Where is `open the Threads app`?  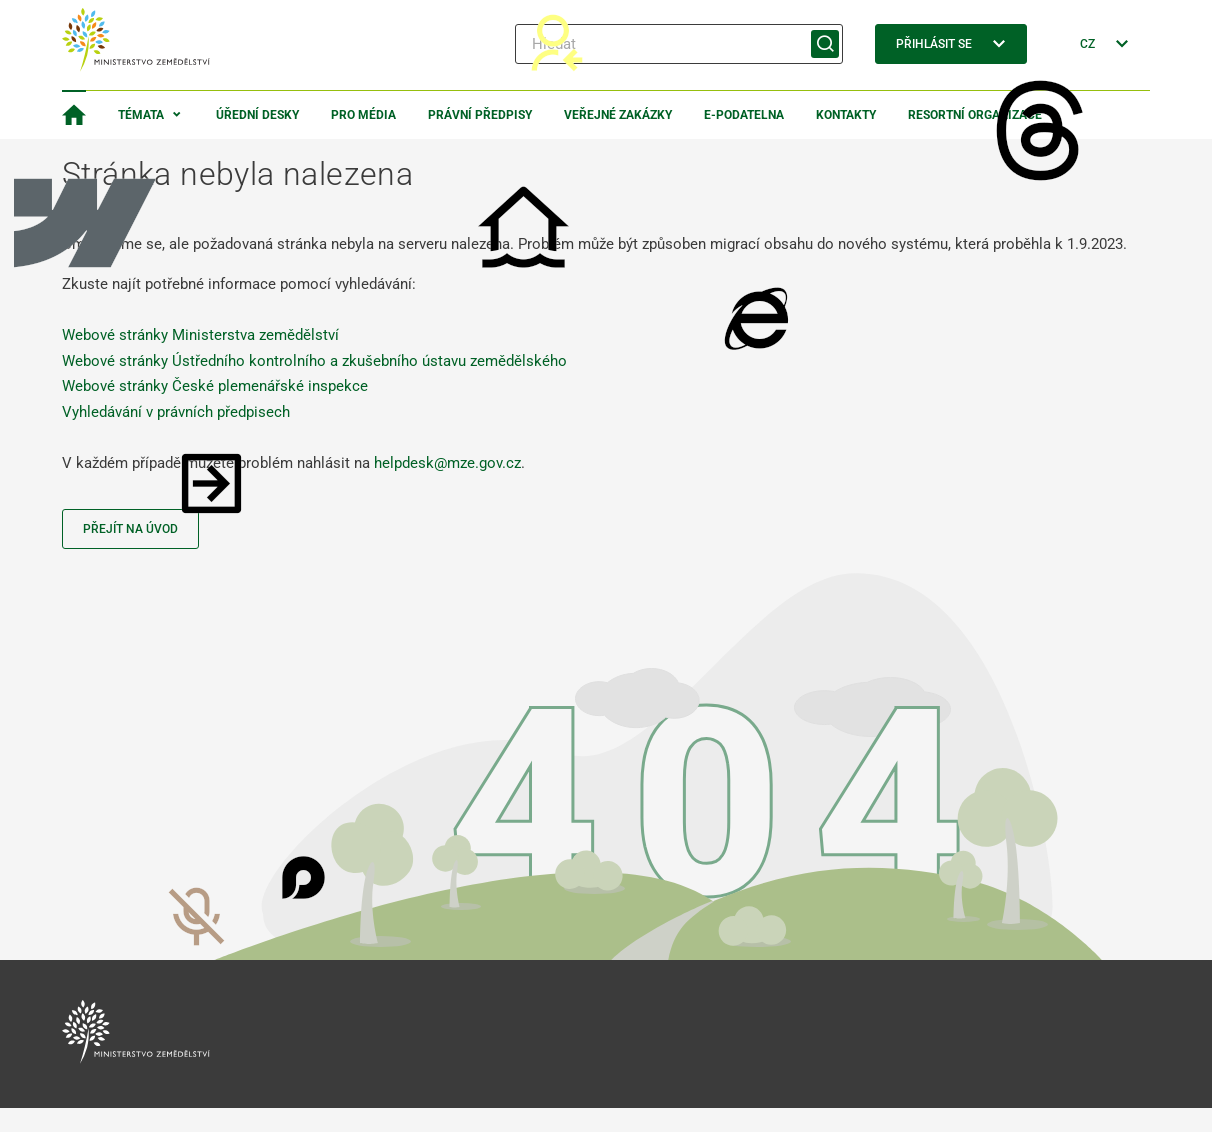 open the Threads app is located at coordinates (1039, 130).